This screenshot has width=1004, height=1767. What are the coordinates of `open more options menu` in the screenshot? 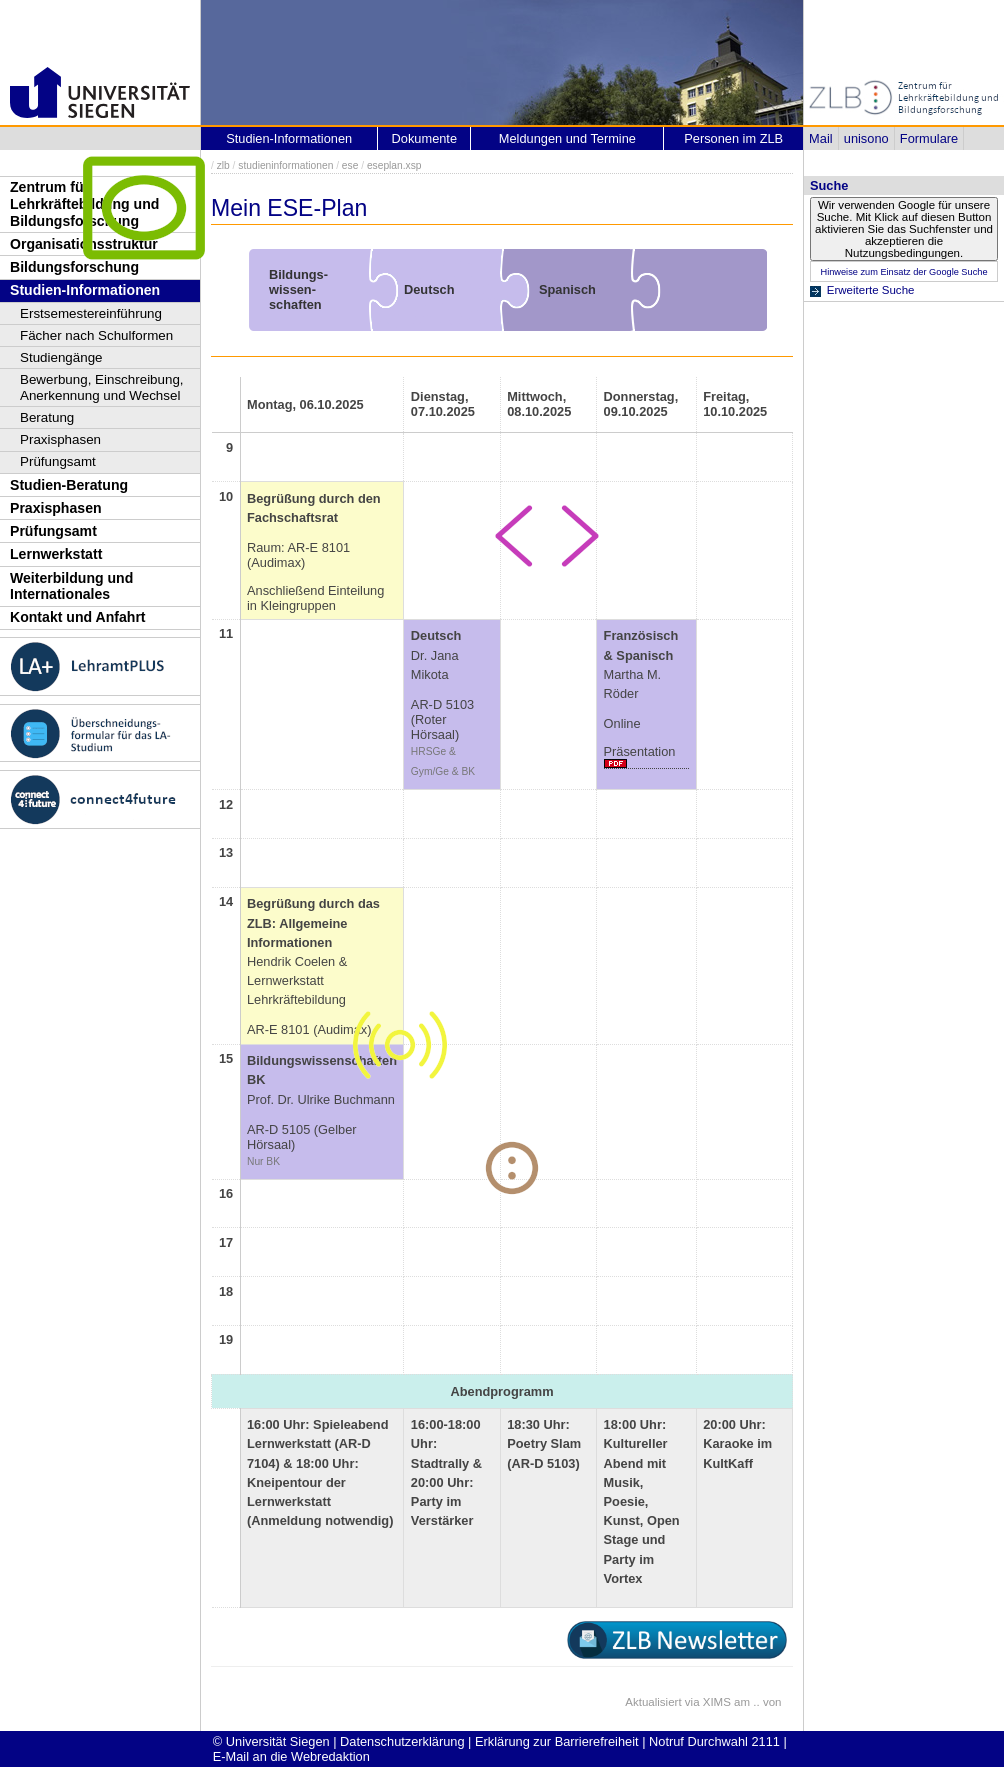 It's located at (512, 1168).